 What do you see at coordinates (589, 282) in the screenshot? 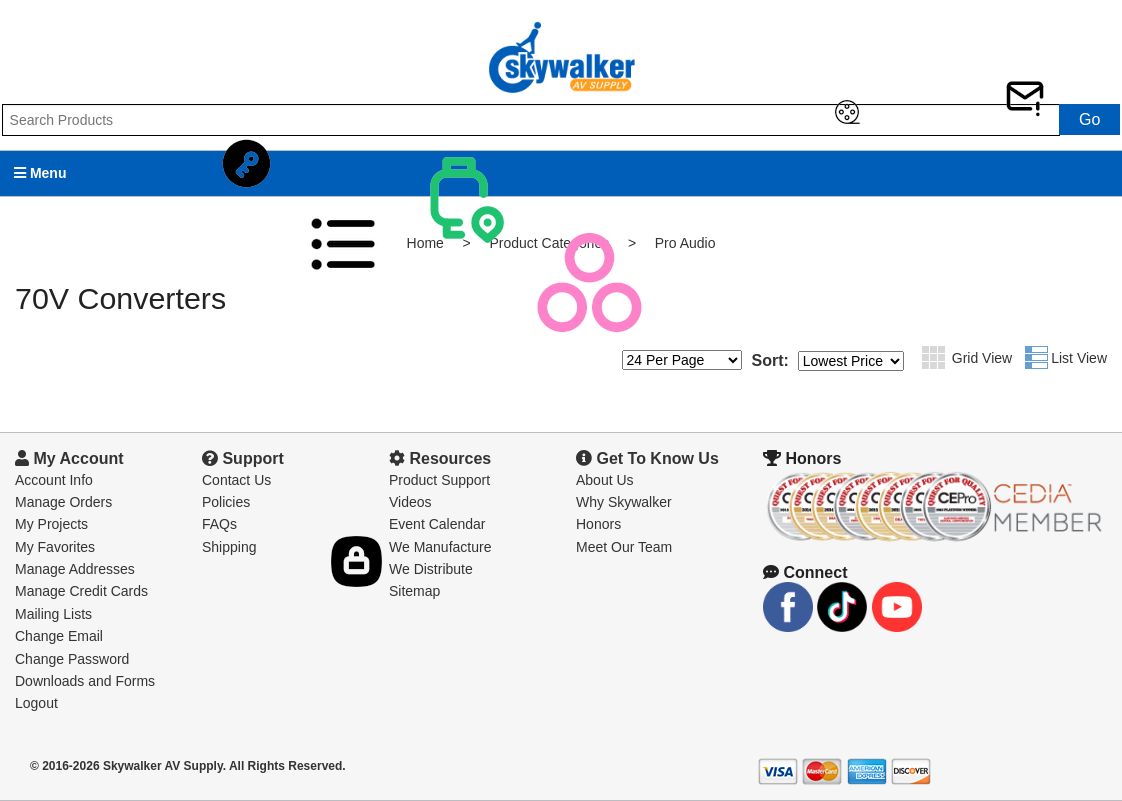
I see `view connected groups or clusters` at bounding box center [589, 282].